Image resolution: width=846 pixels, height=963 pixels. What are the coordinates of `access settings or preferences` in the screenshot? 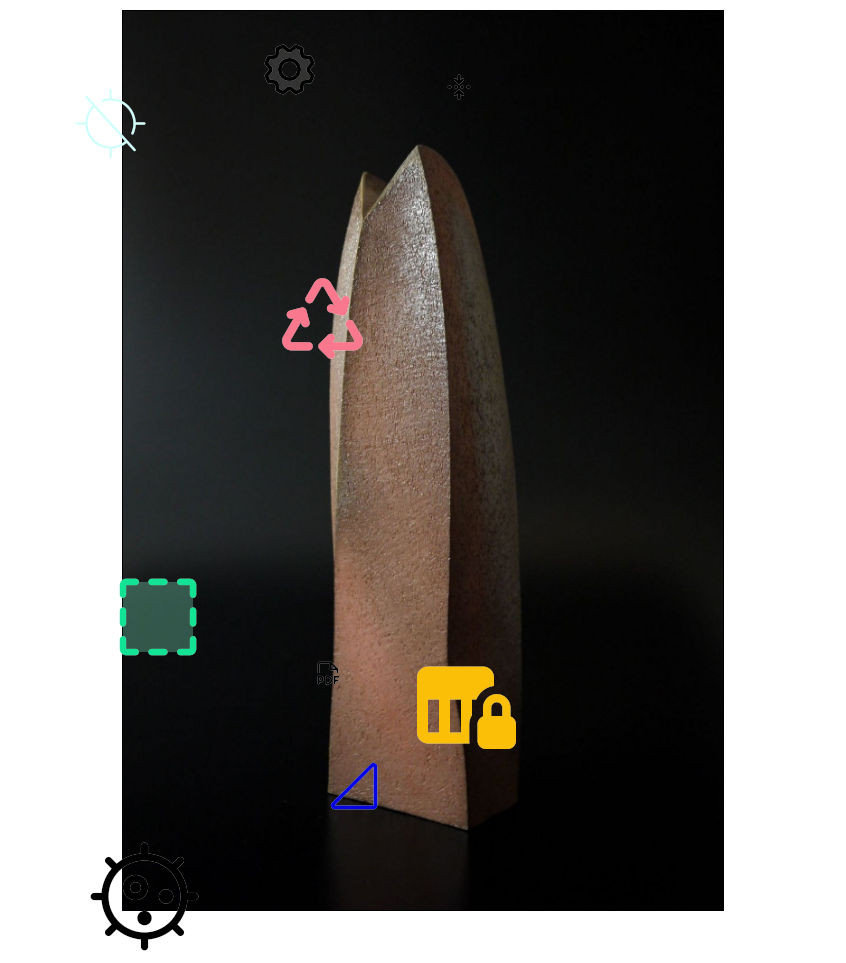 It's located at (289, 69).